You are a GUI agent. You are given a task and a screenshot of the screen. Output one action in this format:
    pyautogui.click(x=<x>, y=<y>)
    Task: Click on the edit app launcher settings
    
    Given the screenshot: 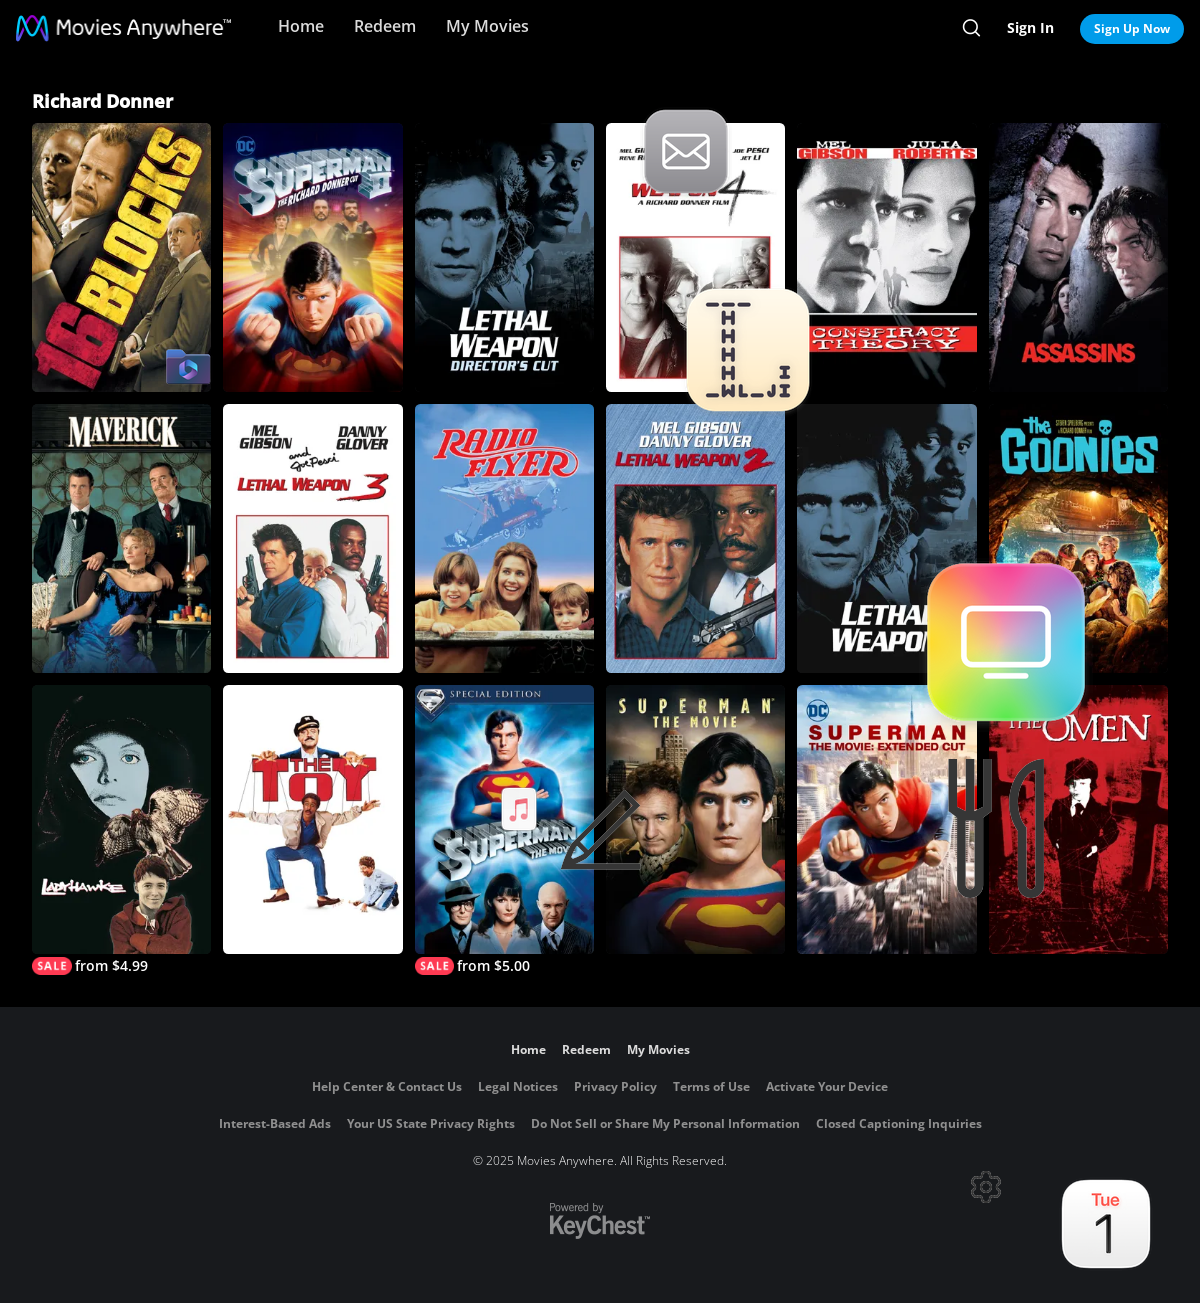 What is the action you would take?
    pyautogui.click(x=600, y=829)
    